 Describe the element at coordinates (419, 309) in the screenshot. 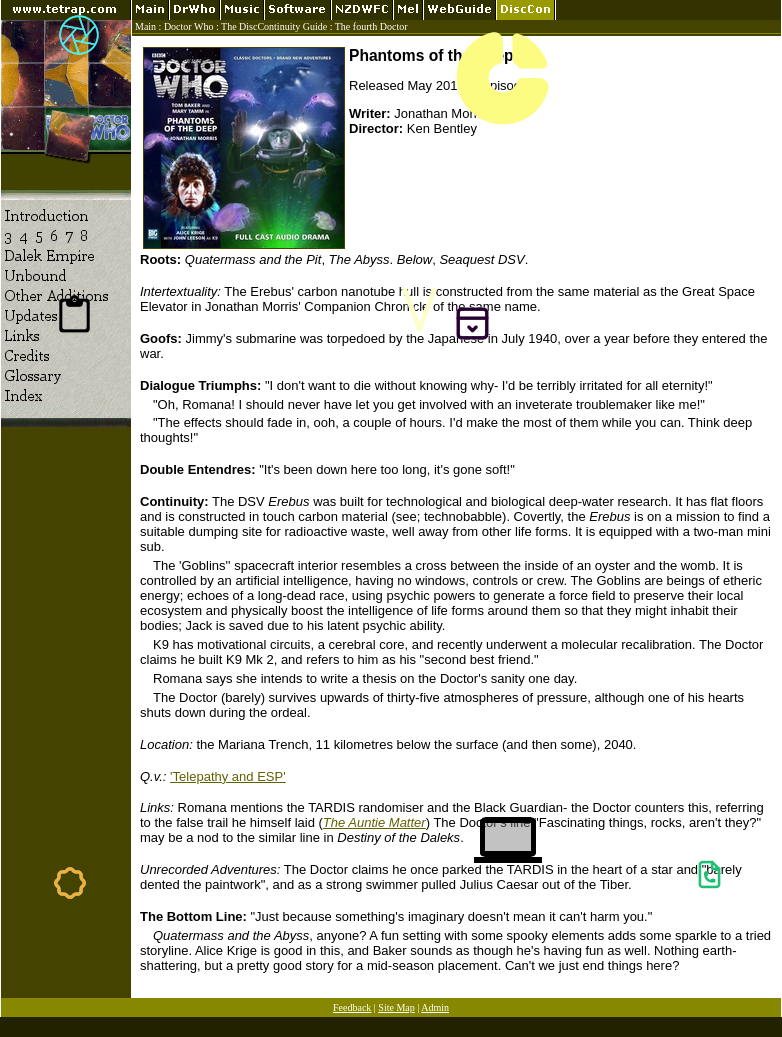

I see `indicates items starting with the letter V` at that location.